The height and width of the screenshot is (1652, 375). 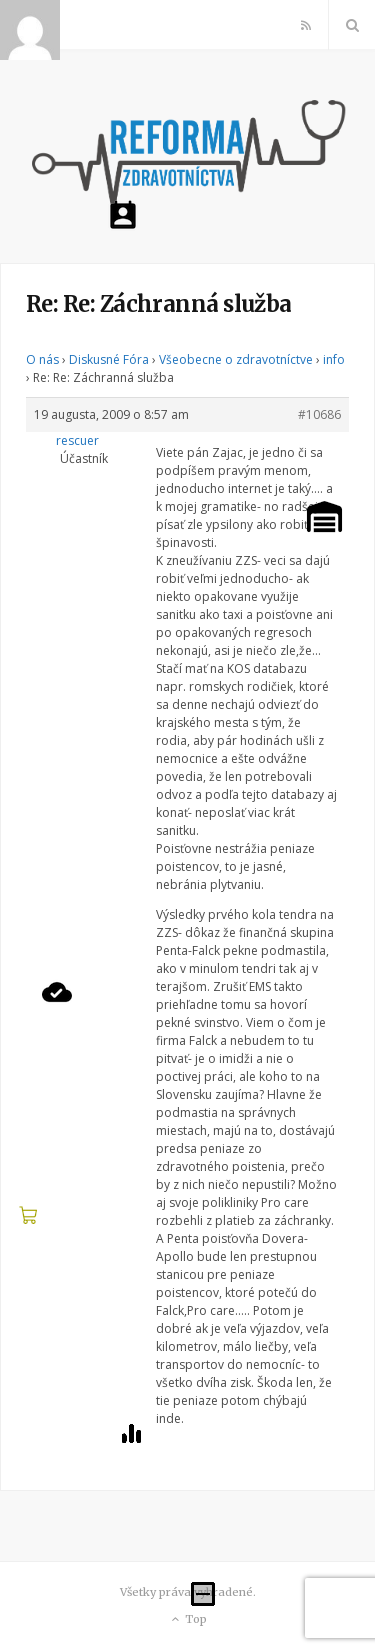 What do you see at coordinates (57, 992) in the screenshot?
I see `file successfully uploaded to cloud` at bounding box center [57, 992].